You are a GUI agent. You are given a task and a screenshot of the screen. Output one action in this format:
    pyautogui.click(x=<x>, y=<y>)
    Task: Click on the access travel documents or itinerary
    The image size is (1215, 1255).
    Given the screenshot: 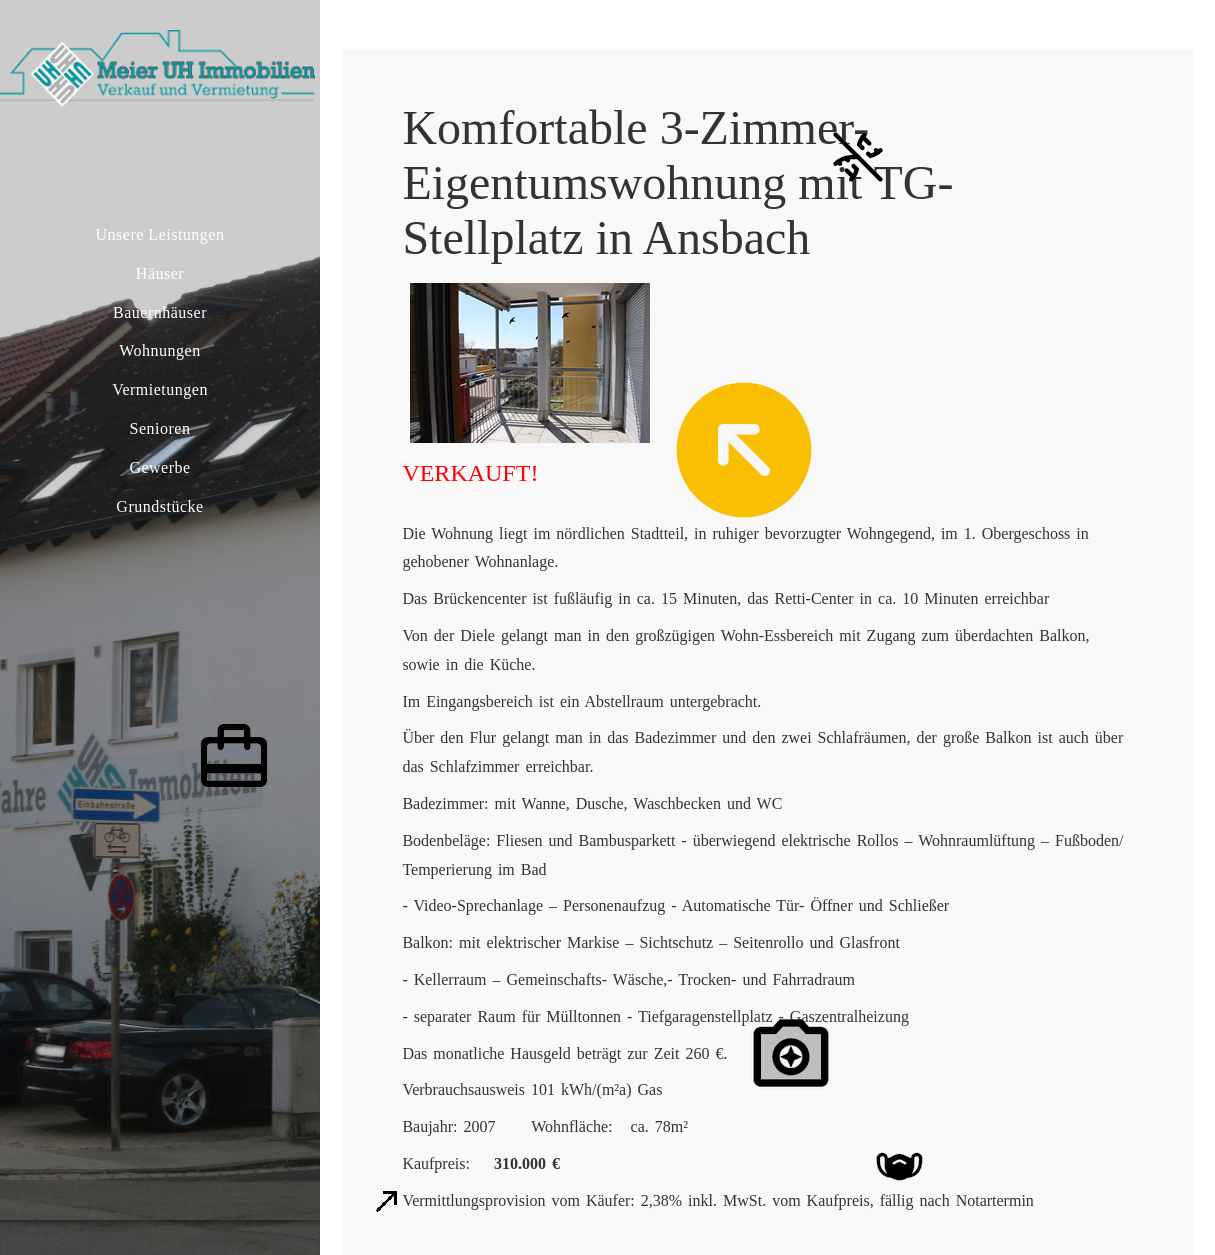 What is the action you would take?
    pyautogui.click(x=234, y=757)
    